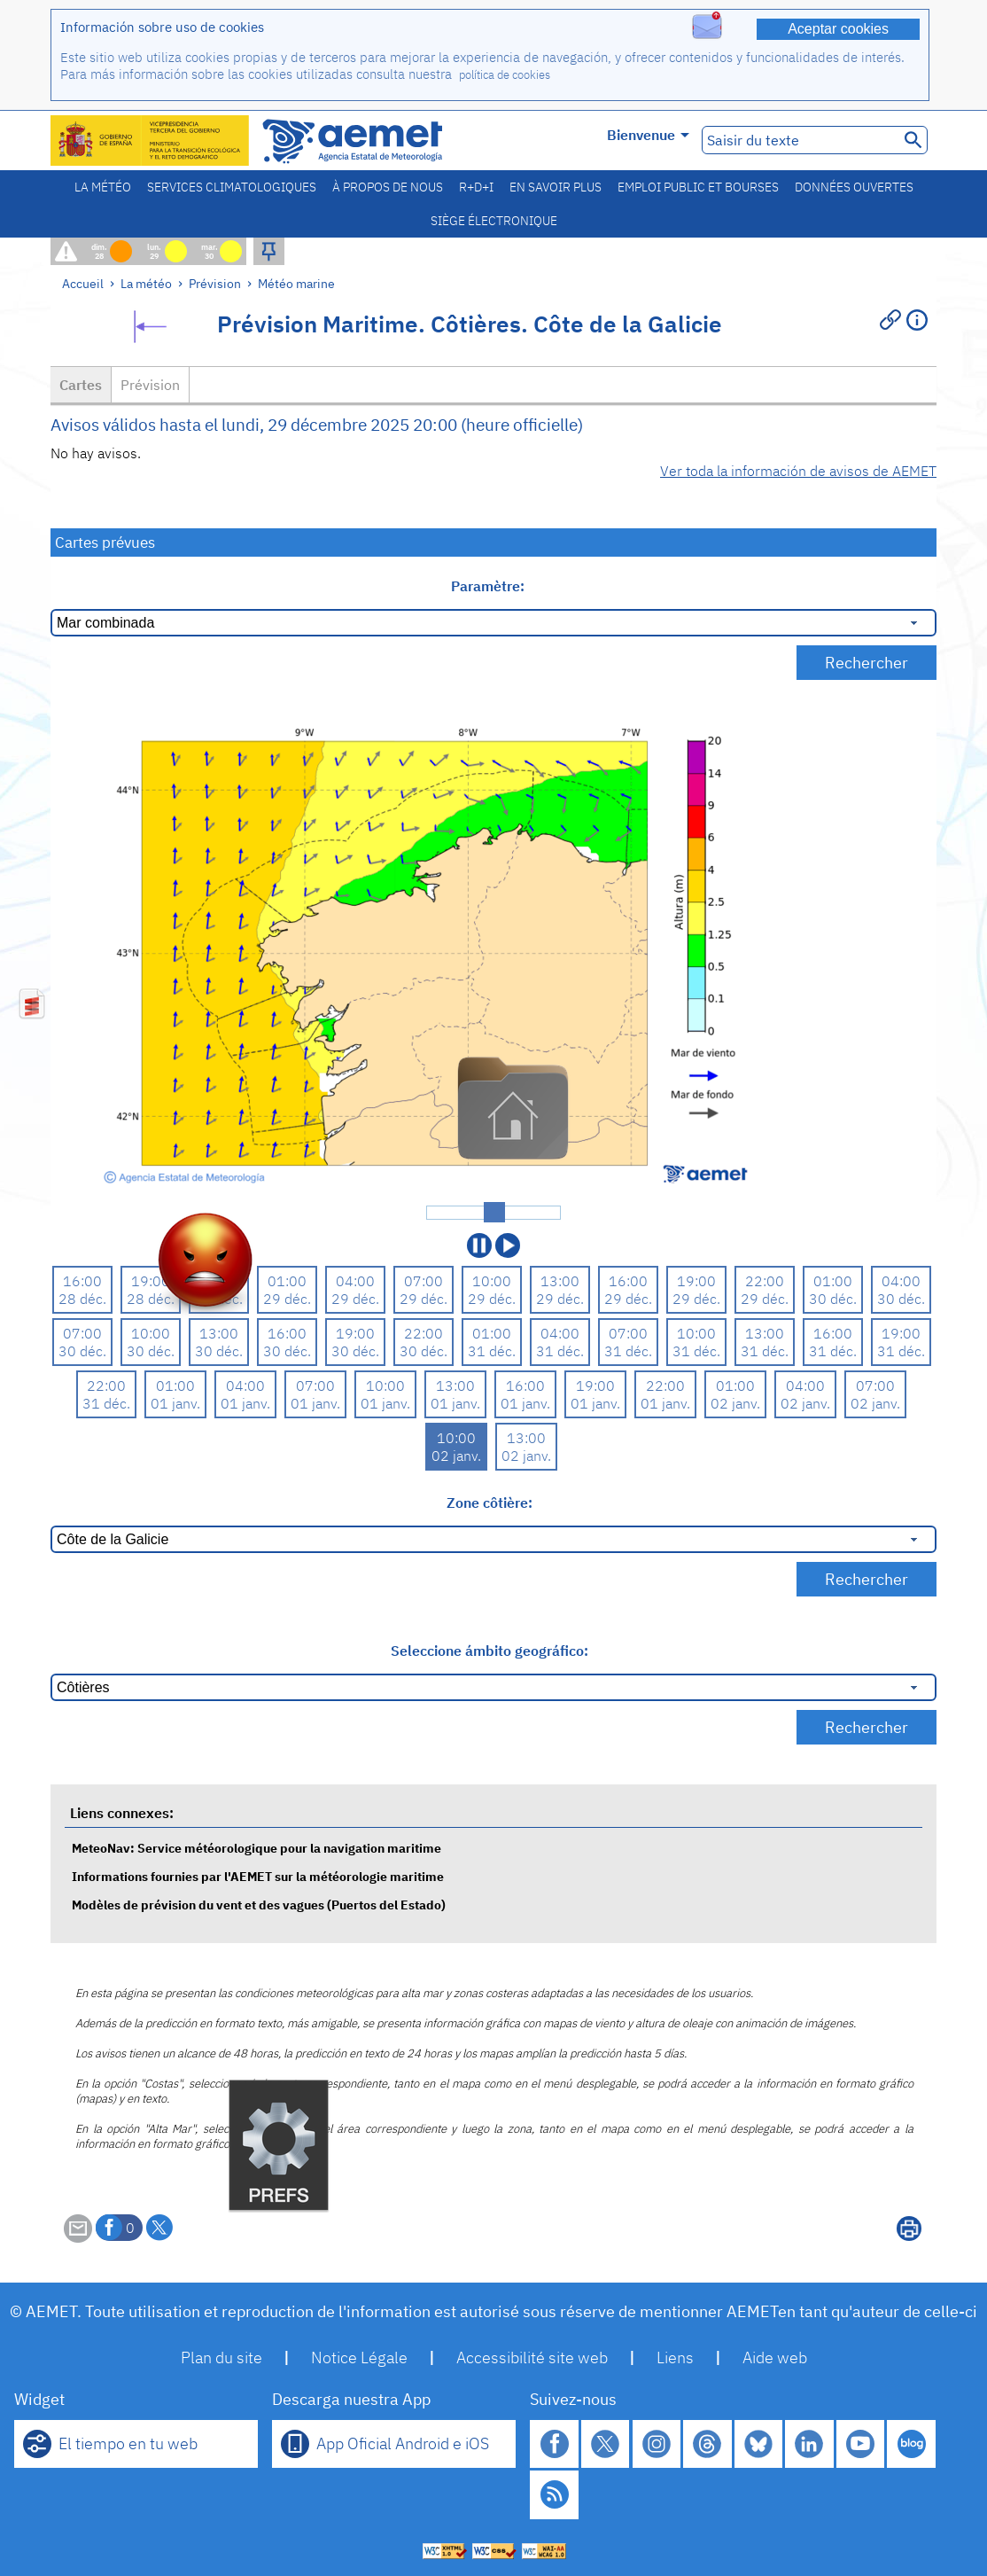 The width and height of the screenshot is (987, 2576). Describe the element at coordinates (707, 27) in the screenshot. I see `send an email message` at that location.